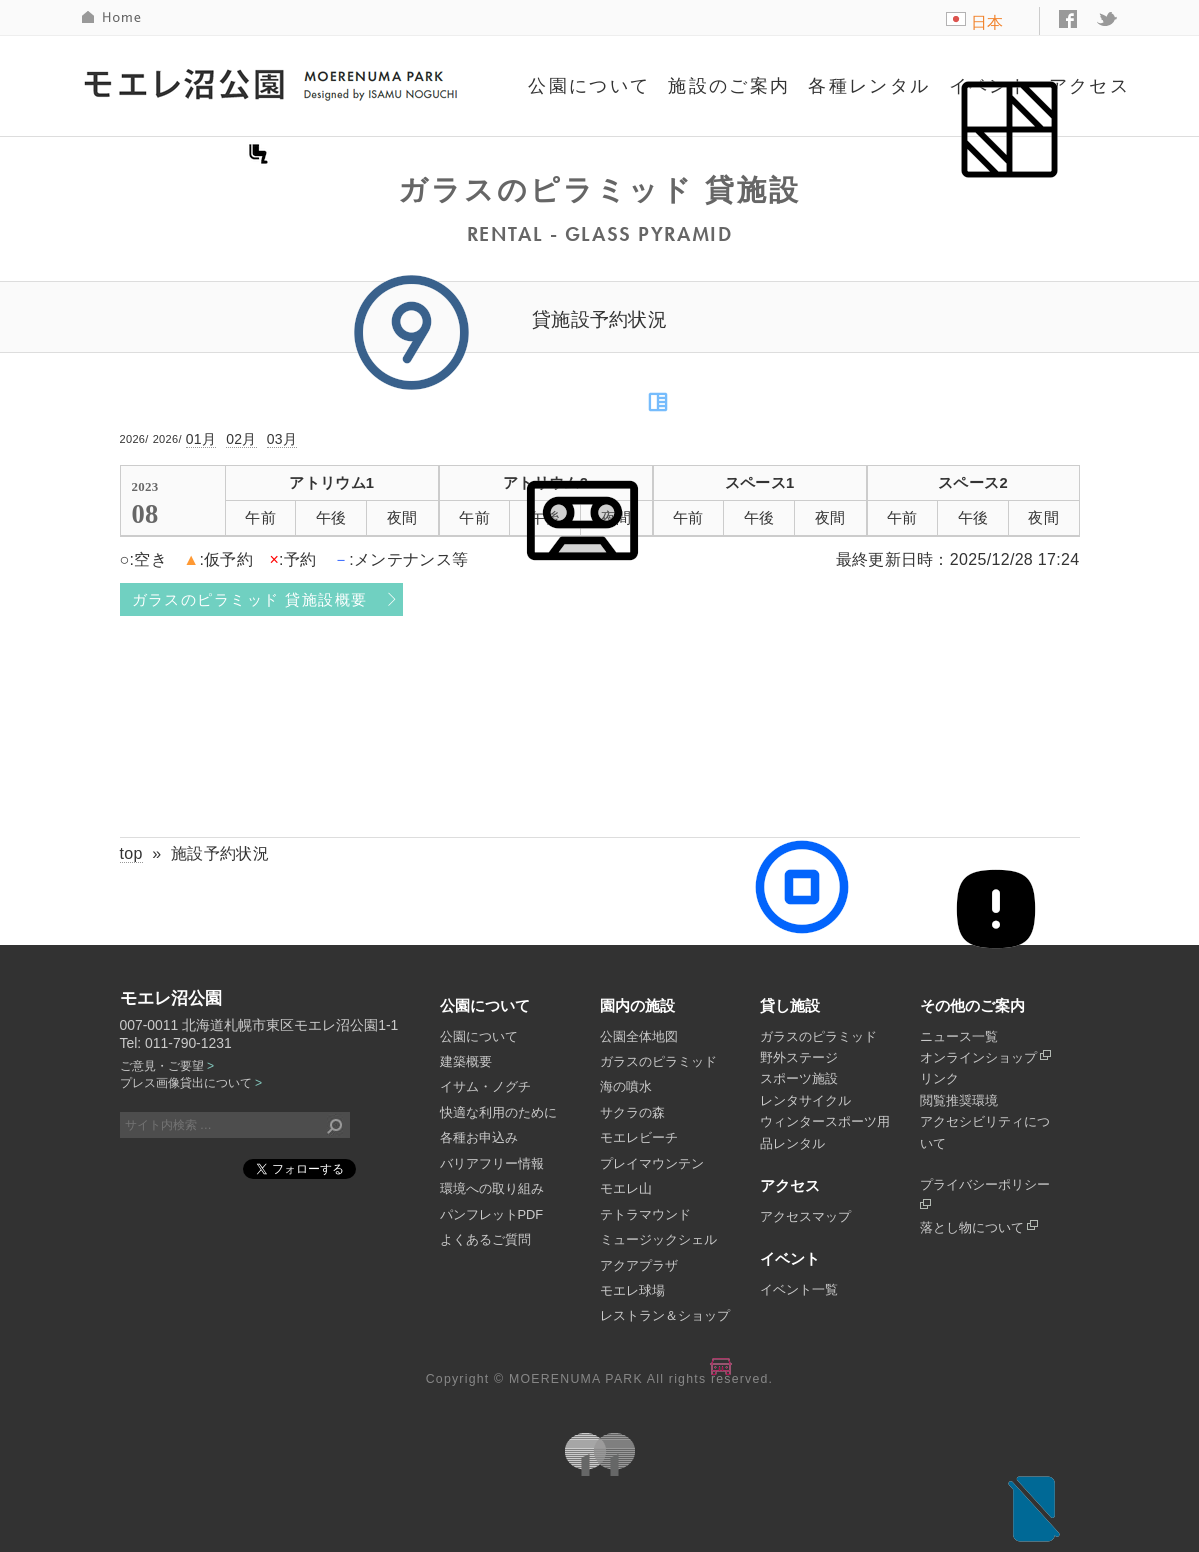 This screenshot has height=1552, width=1199. What do you see at coordinates (658, 402) in the screenshot?
I see `toggle between split-screen or half-view mode` at bounding box center [658, 402].